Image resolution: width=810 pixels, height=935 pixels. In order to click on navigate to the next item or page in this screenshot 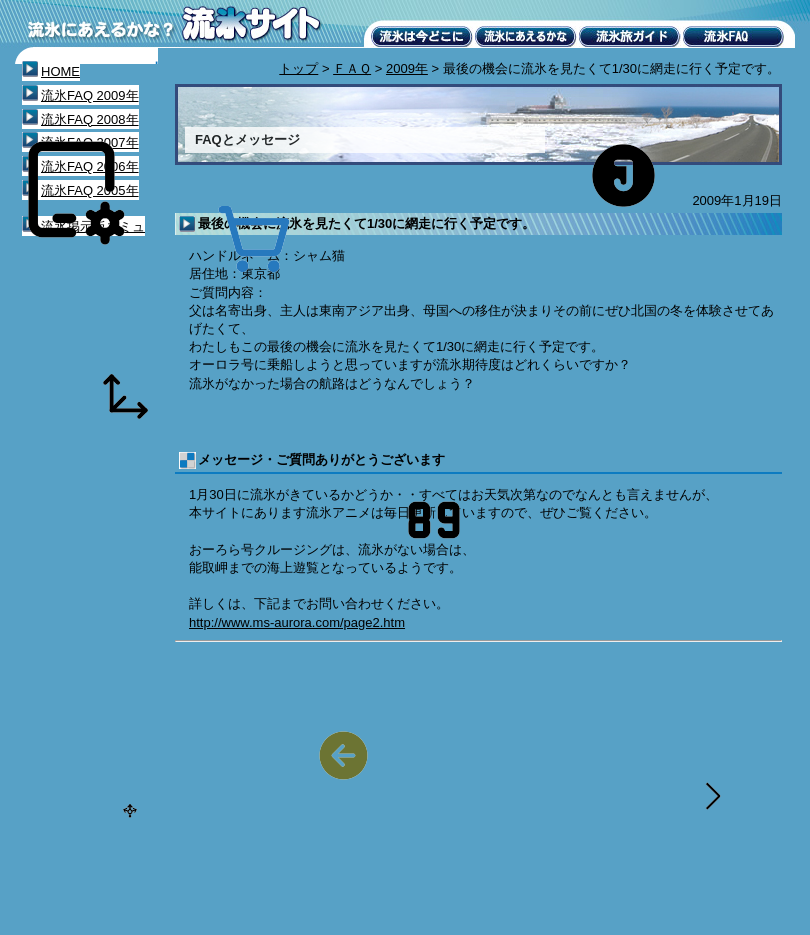, I will do `click(712, 796)`.